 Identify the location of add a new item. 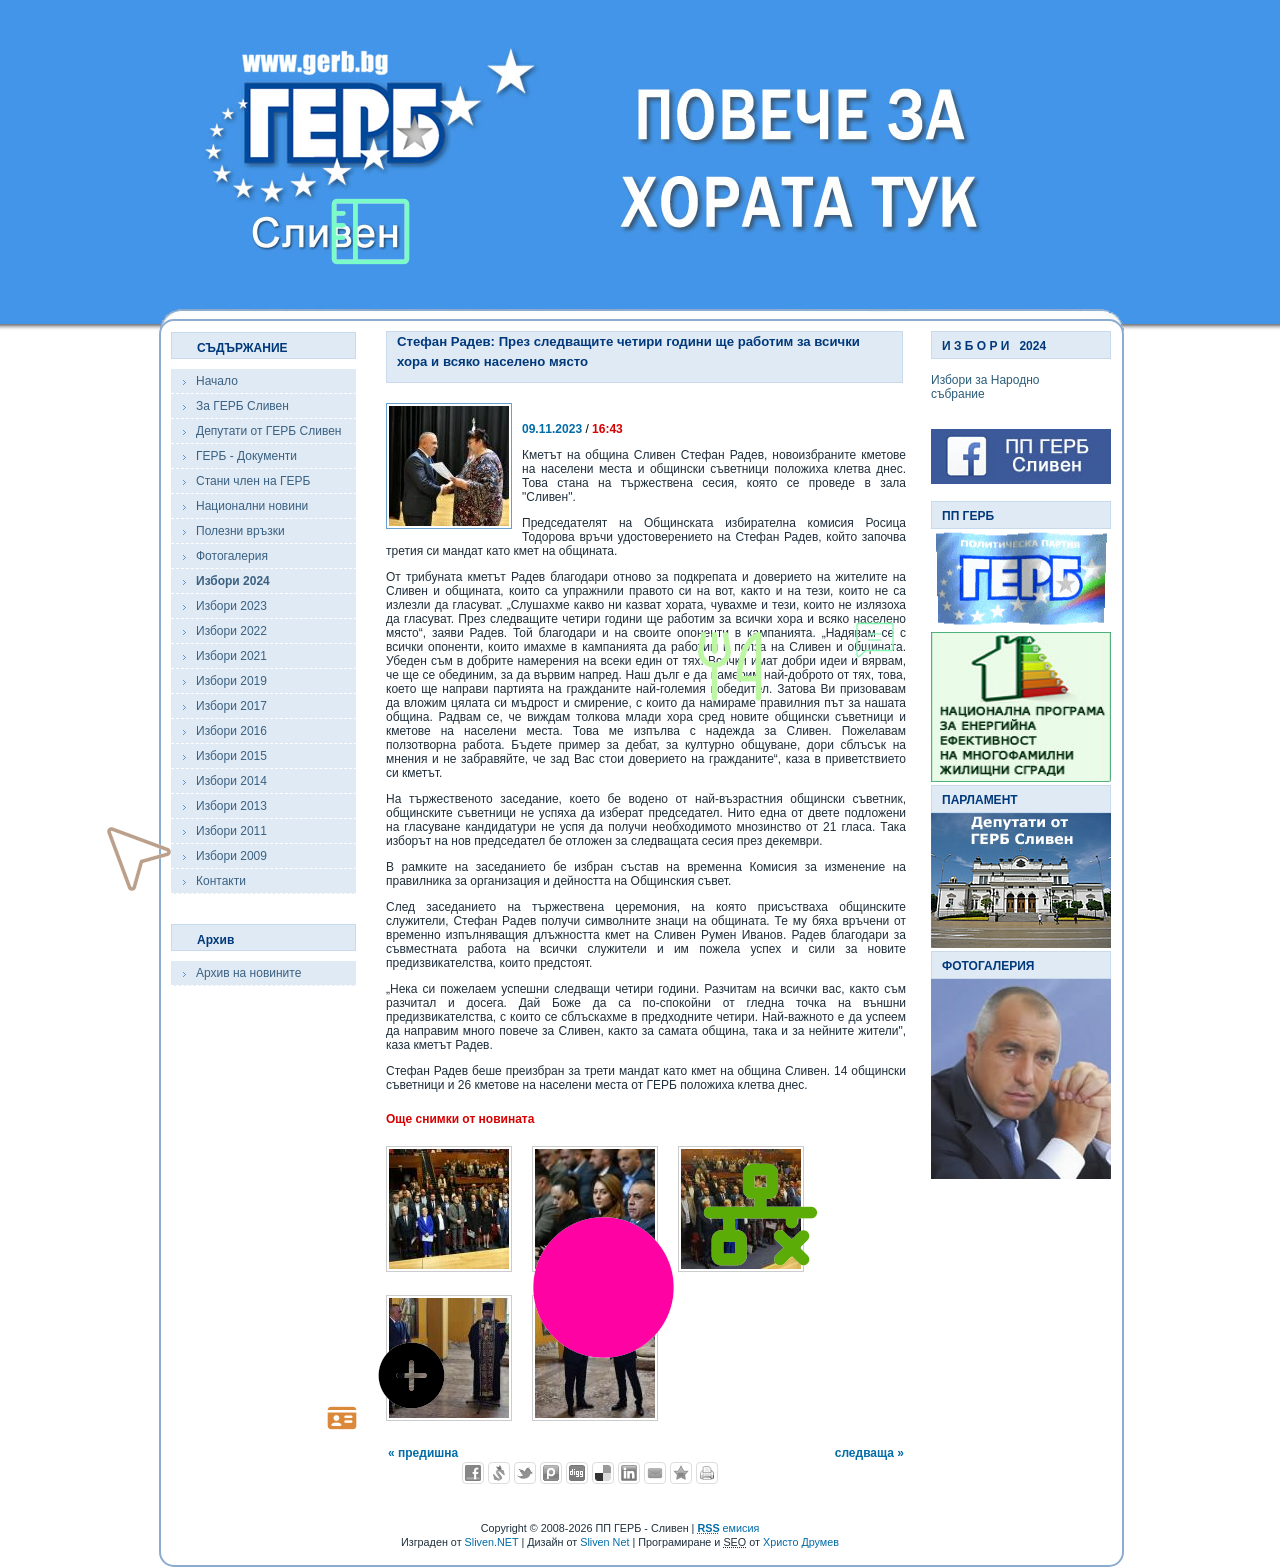
(411, 1375).